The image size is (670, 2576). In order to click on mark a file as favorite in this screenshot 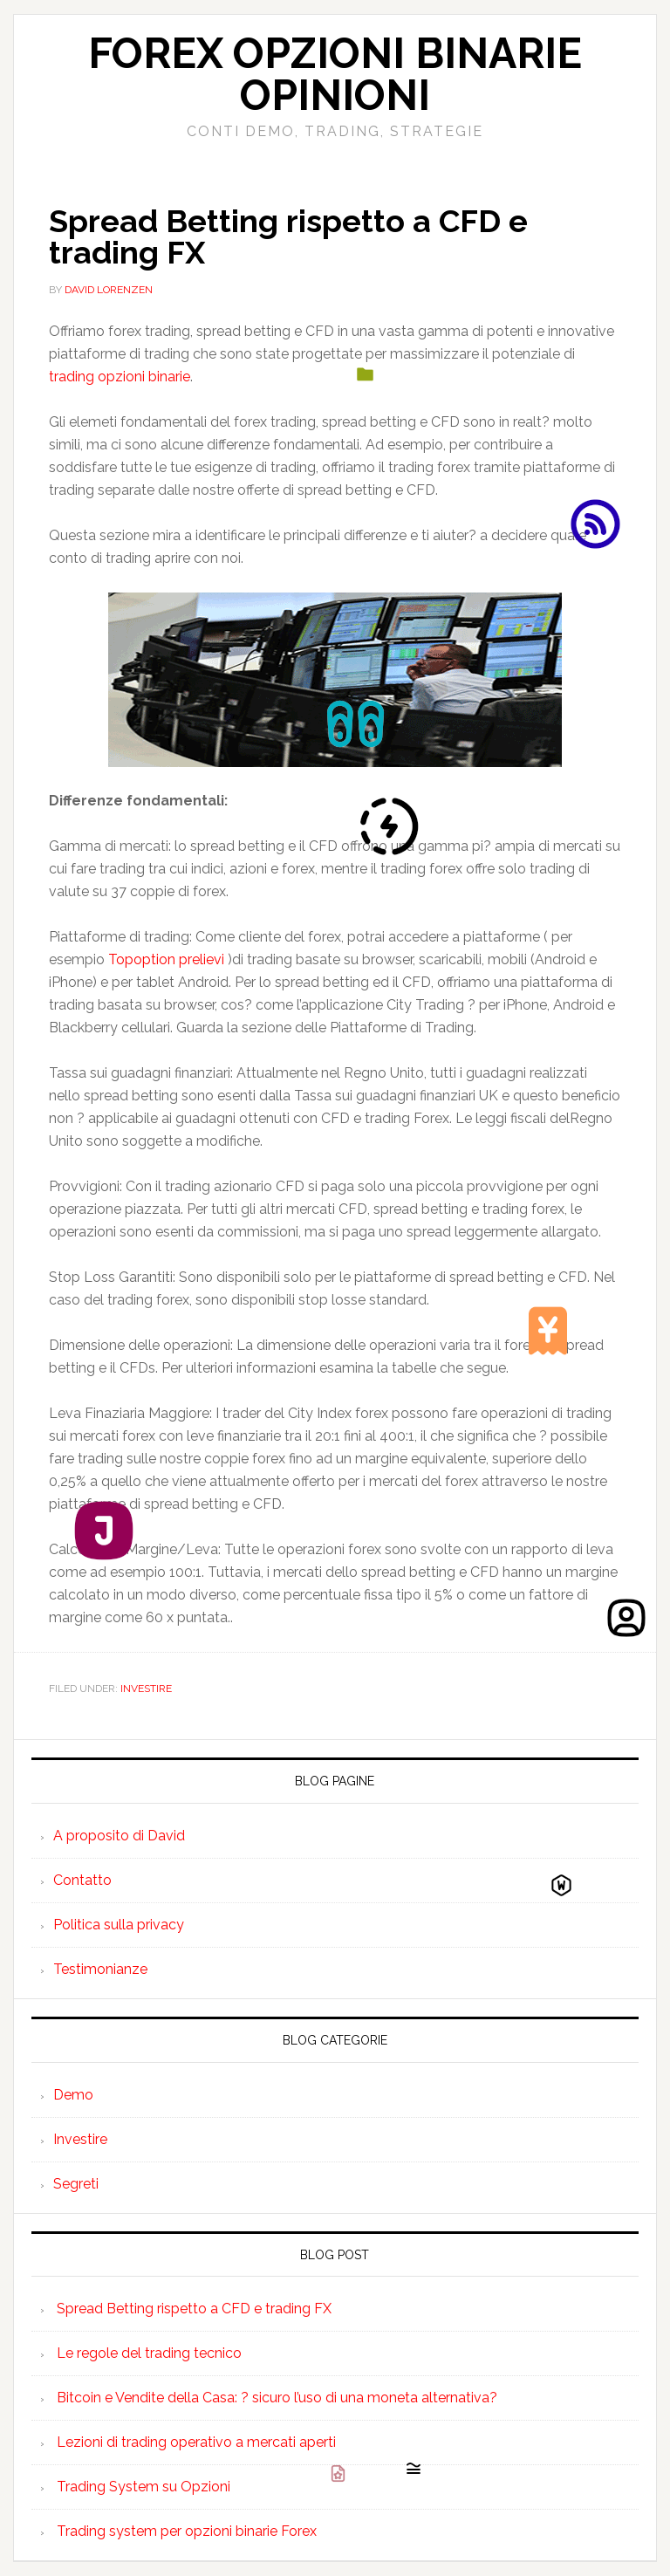, I will do `click(338, 2473)`.